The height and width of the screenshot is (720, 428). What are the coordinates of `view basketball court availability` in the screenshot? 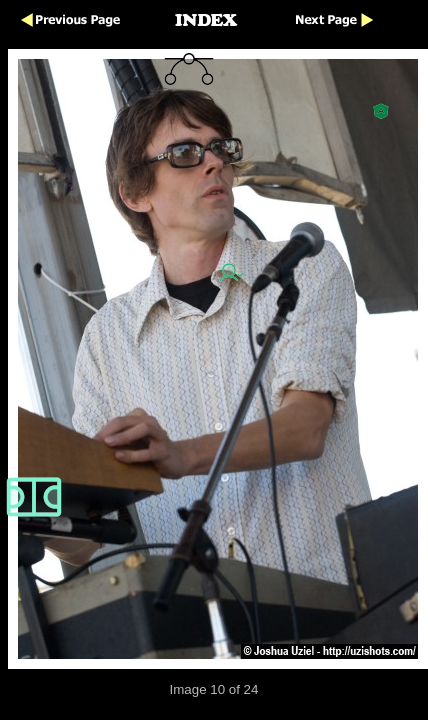 It's located at (34, 497).